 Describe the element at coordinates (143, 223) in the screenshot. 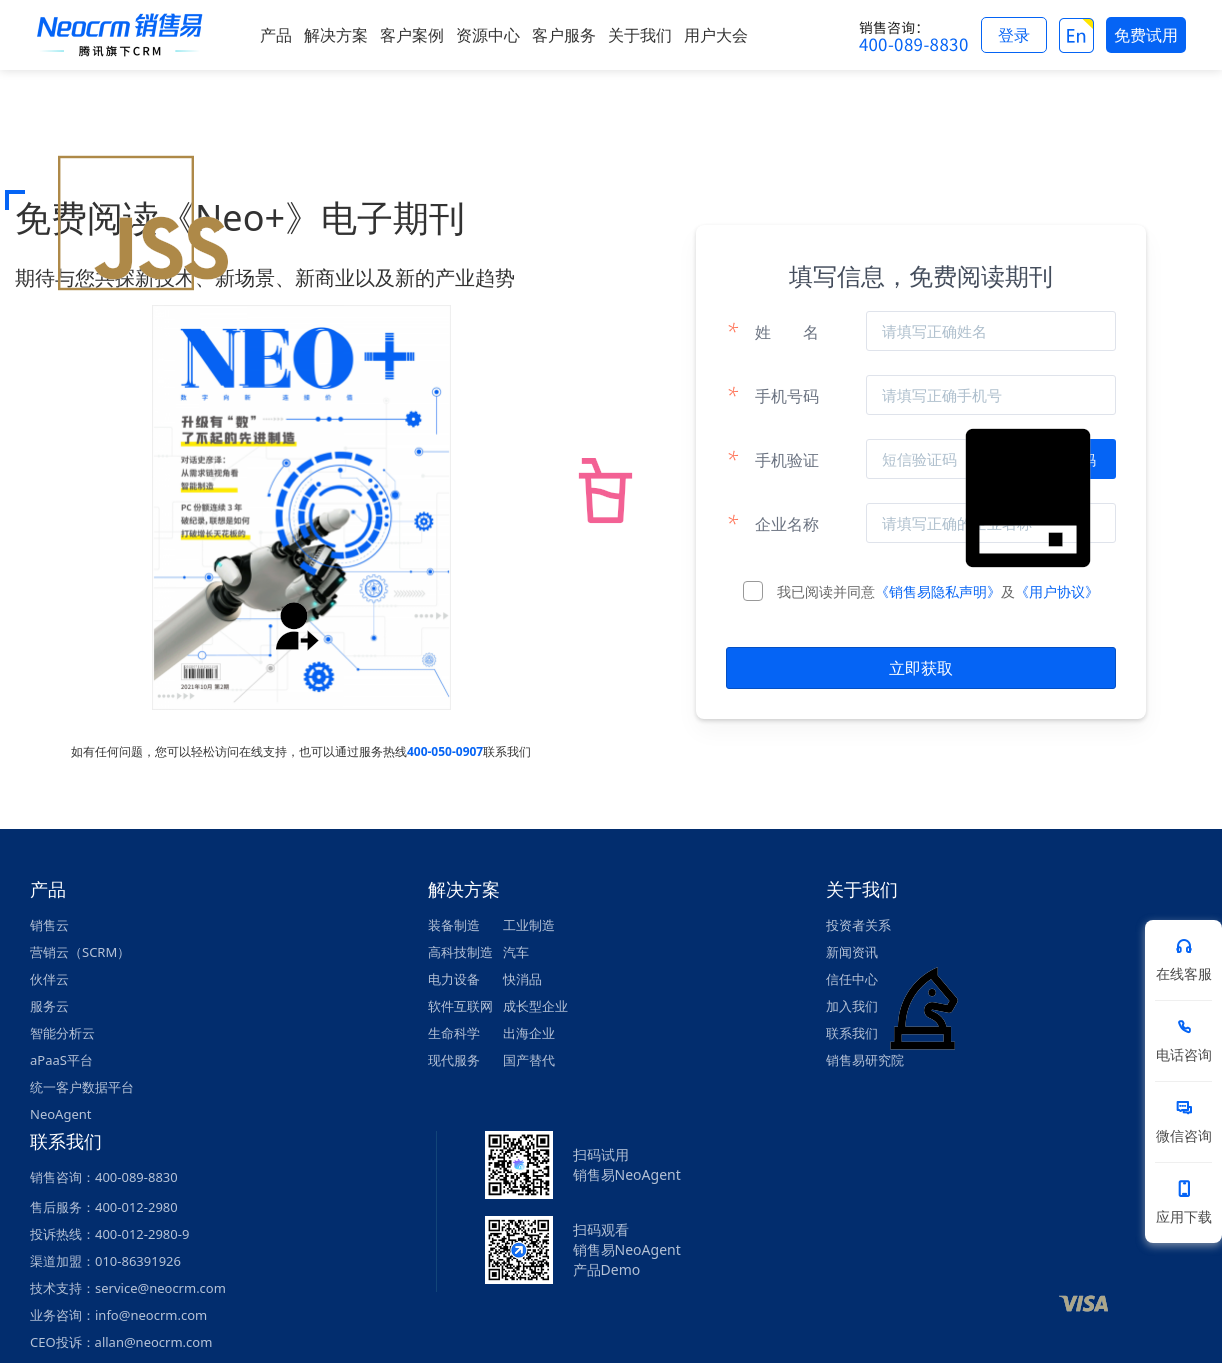

I see `JSS (JavaScript Style Sheets) library logo` at that location.